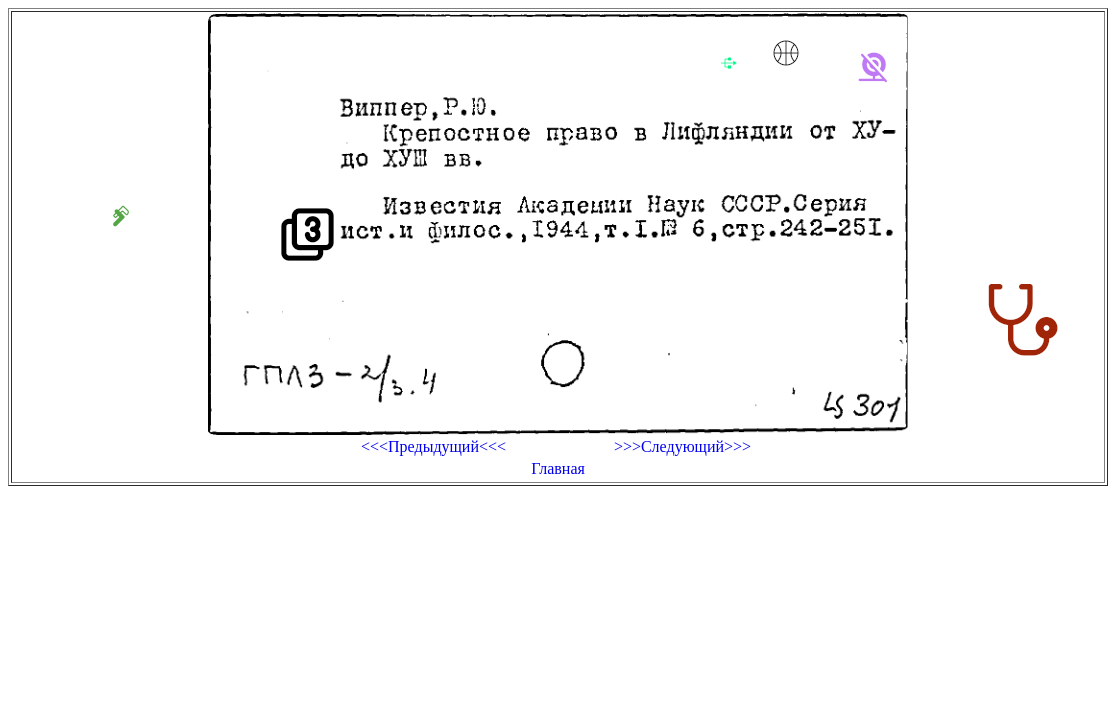 This screenshot has width=1108, height=720. Describe the element at coordinates (786, 53) in the screenshot. I see `access sports or basketball-related content` at that location.